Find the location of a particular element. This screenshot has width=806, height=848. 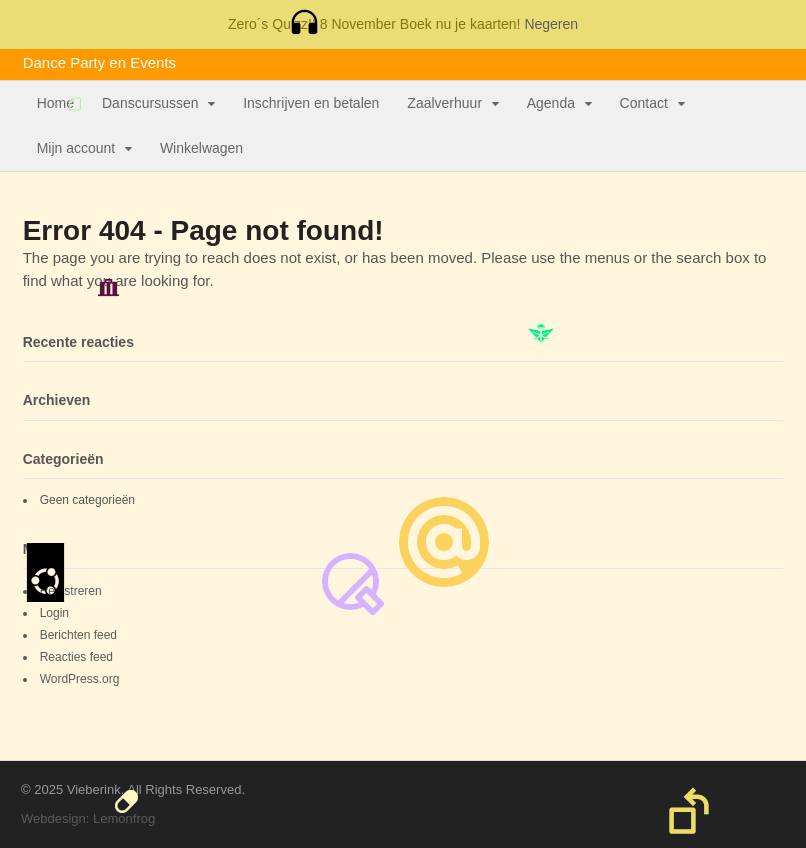

access medication or pharmacy features is located at coordinates (126, 801).